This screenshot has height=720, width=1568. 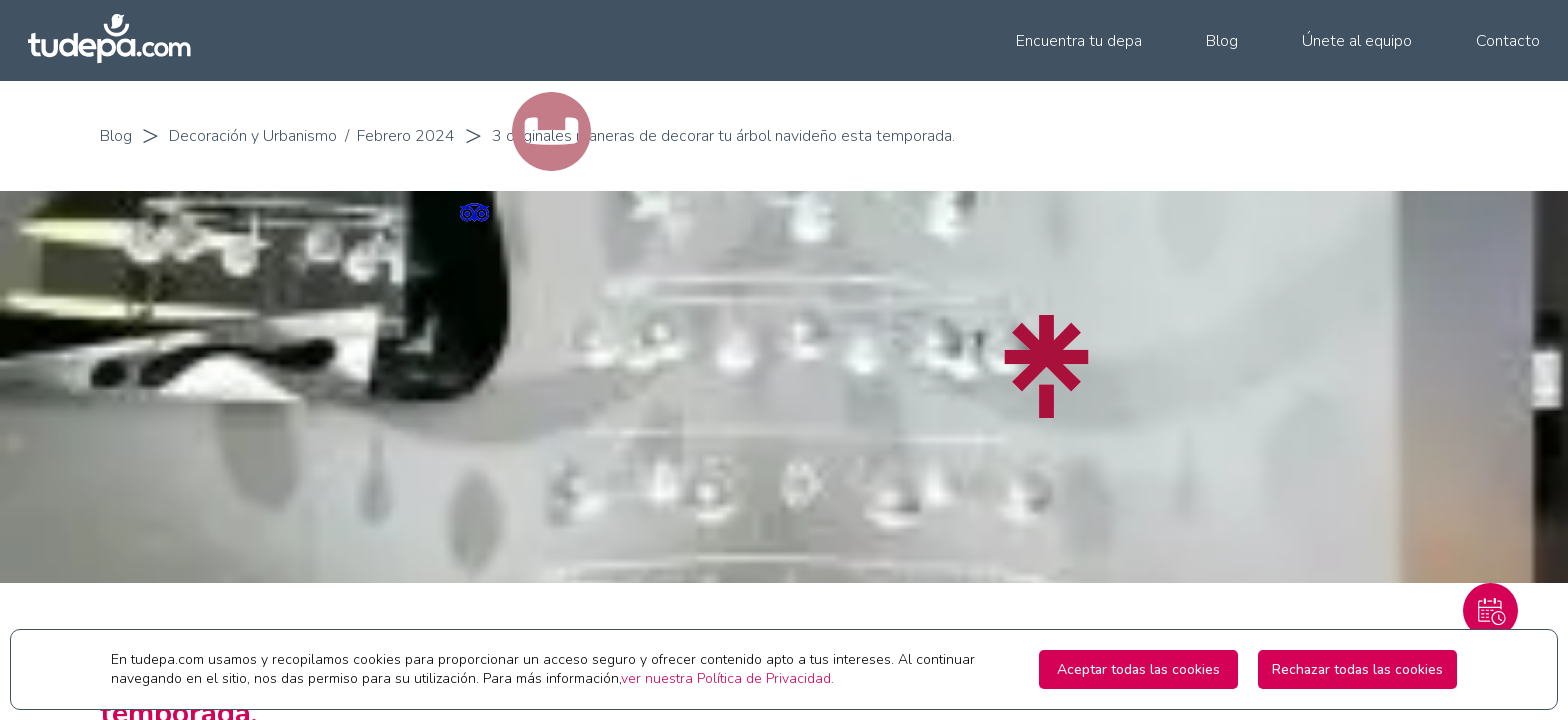 What do you see at coordinates (1046, 366) in the screenshot?
I see `visit linktree profile` at bounding box center [1046, 366].